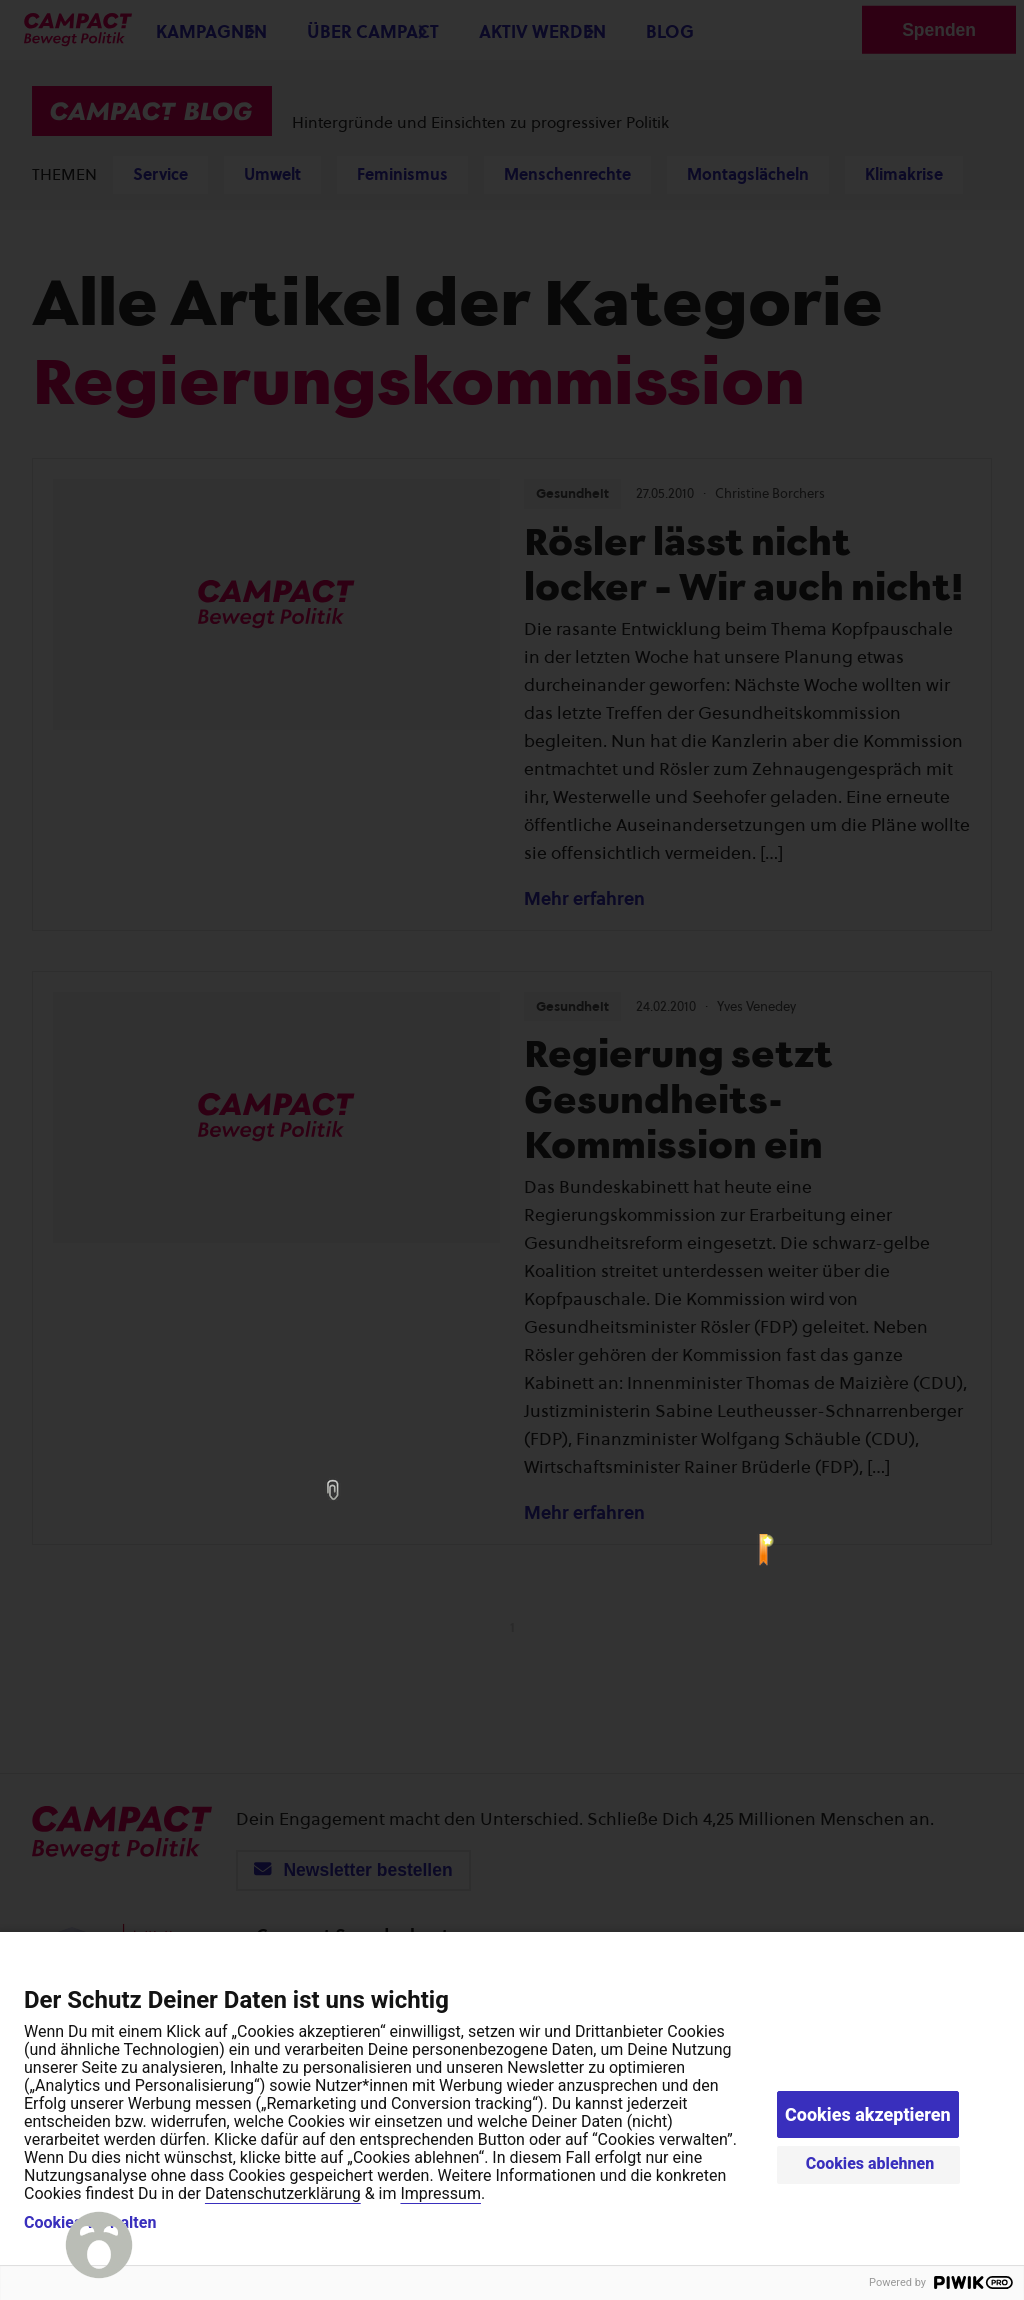 Image resolution: width=1024 pixels, height=2300 pixels. Describe the element at coordinates (332, 1489) in the screenshot. I see `indicates an email has an attachment` at that location.